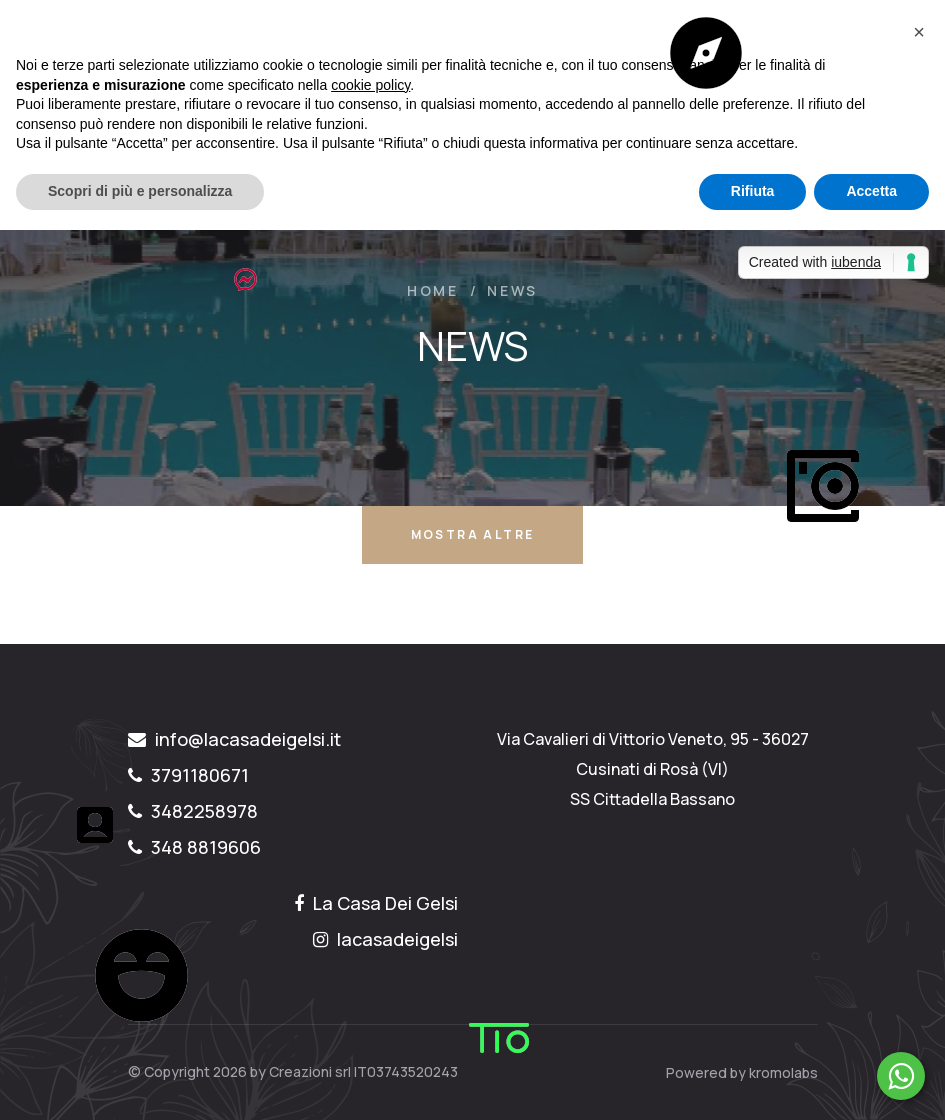  What do you see at coordinates (499, 1038) in the screenshot?
I see `open try it online code interpreter` at bounding box center [499, 1038].